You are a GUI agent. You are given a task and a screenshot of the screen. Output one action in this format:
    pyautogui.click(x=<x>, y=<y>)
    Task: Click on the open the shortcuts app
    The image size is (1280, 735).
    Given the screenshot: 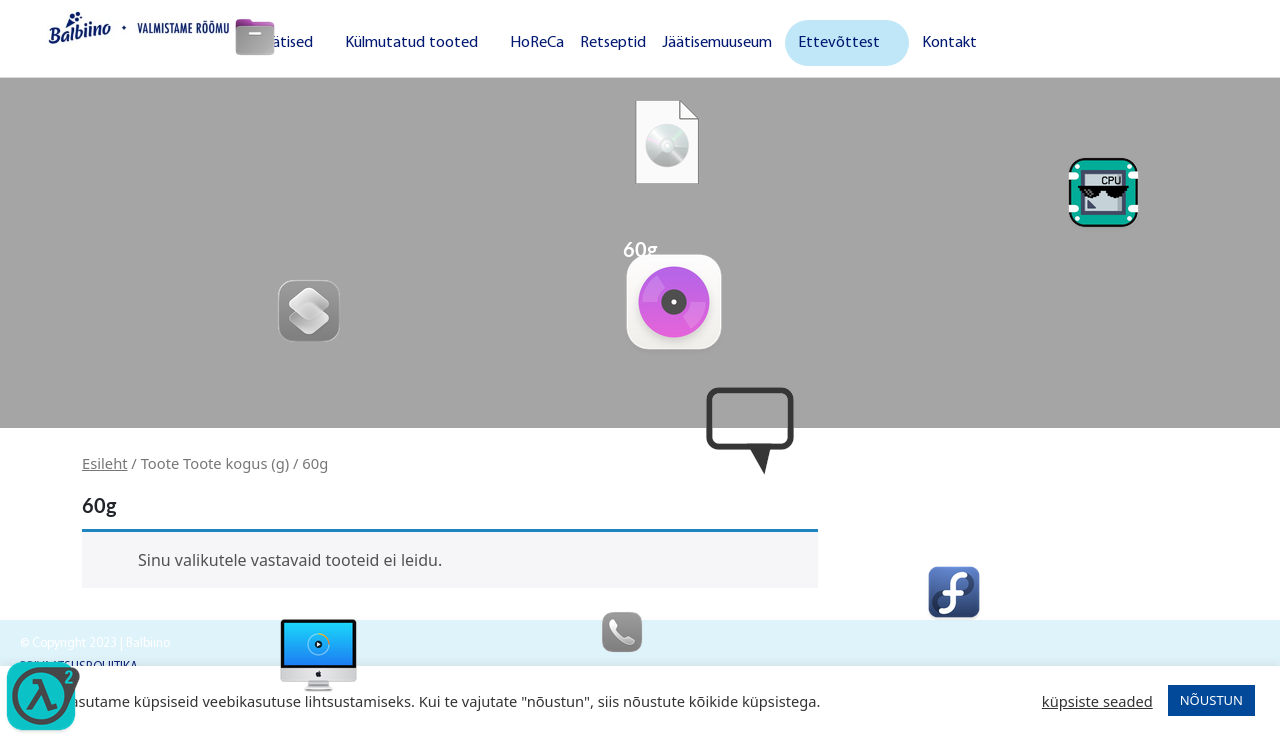 What is the action you would take?
    pyautogui.click(x=309, y=311)
    